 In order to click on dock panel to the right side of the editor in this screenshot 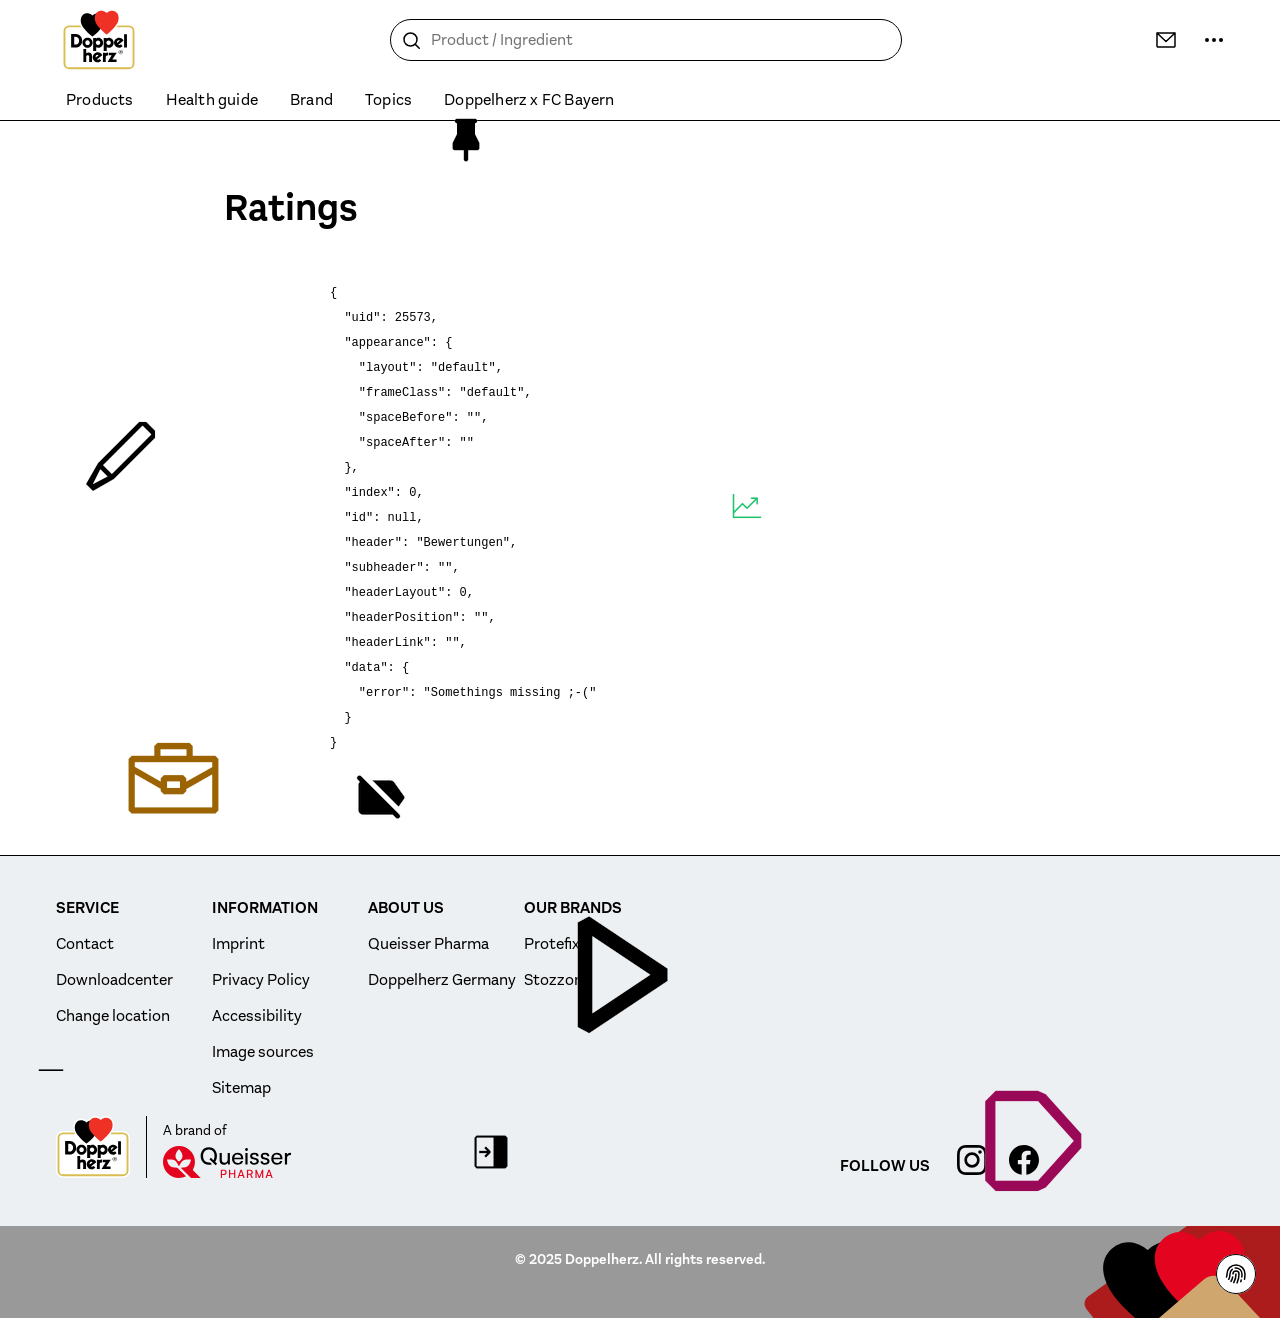, I will do `click(491, 1152)`.